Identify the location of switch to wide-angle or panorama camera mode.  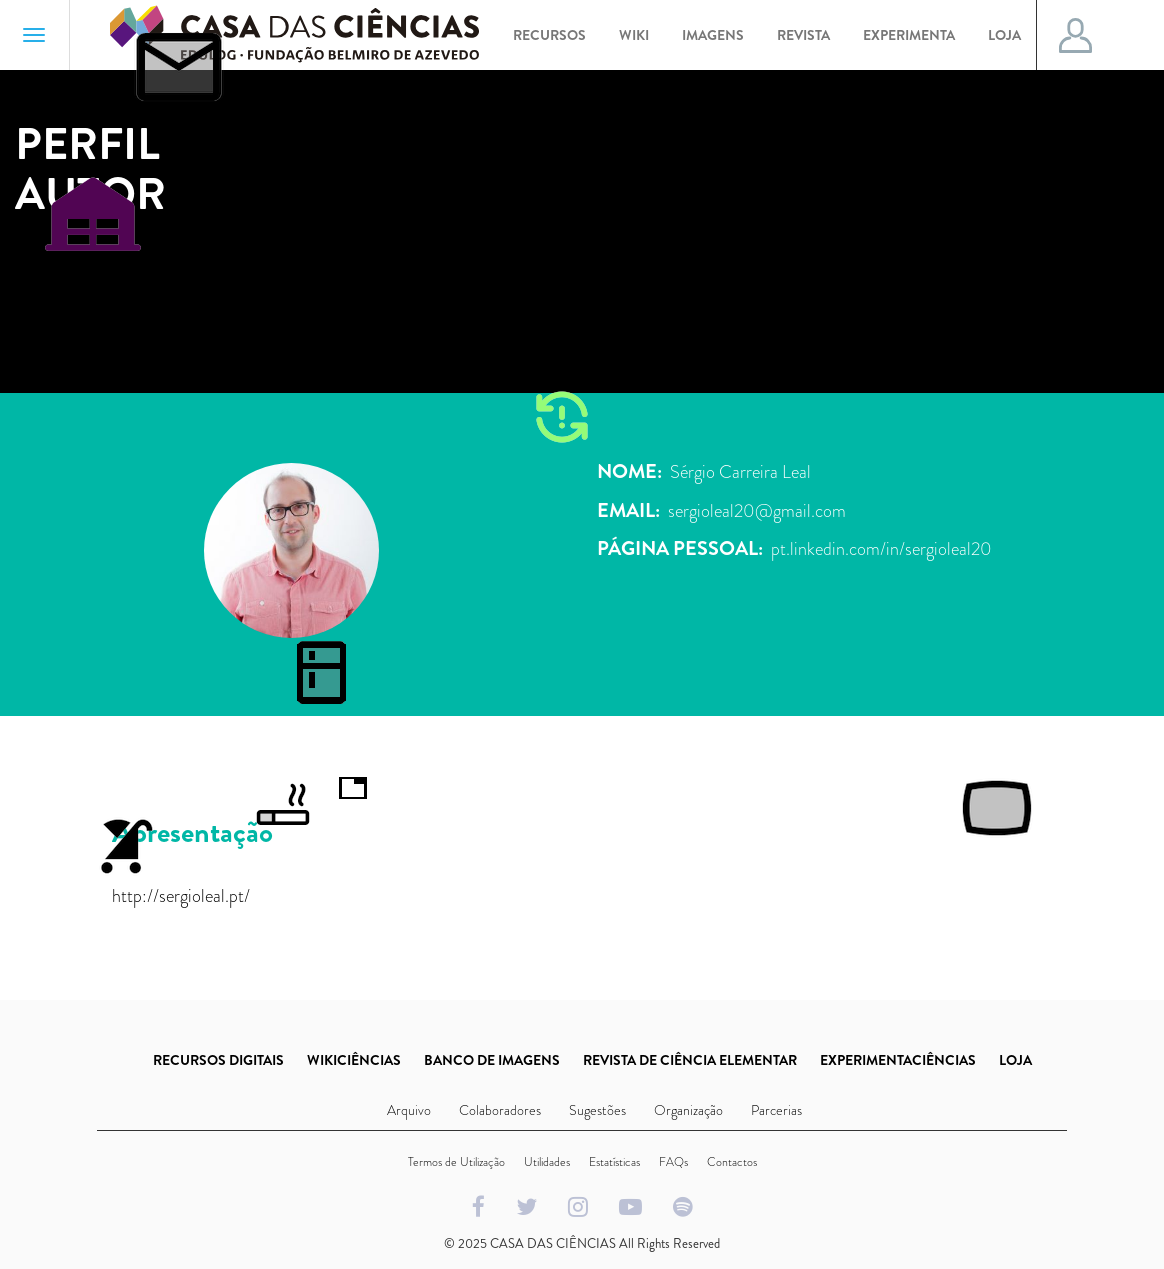
(997, 808).